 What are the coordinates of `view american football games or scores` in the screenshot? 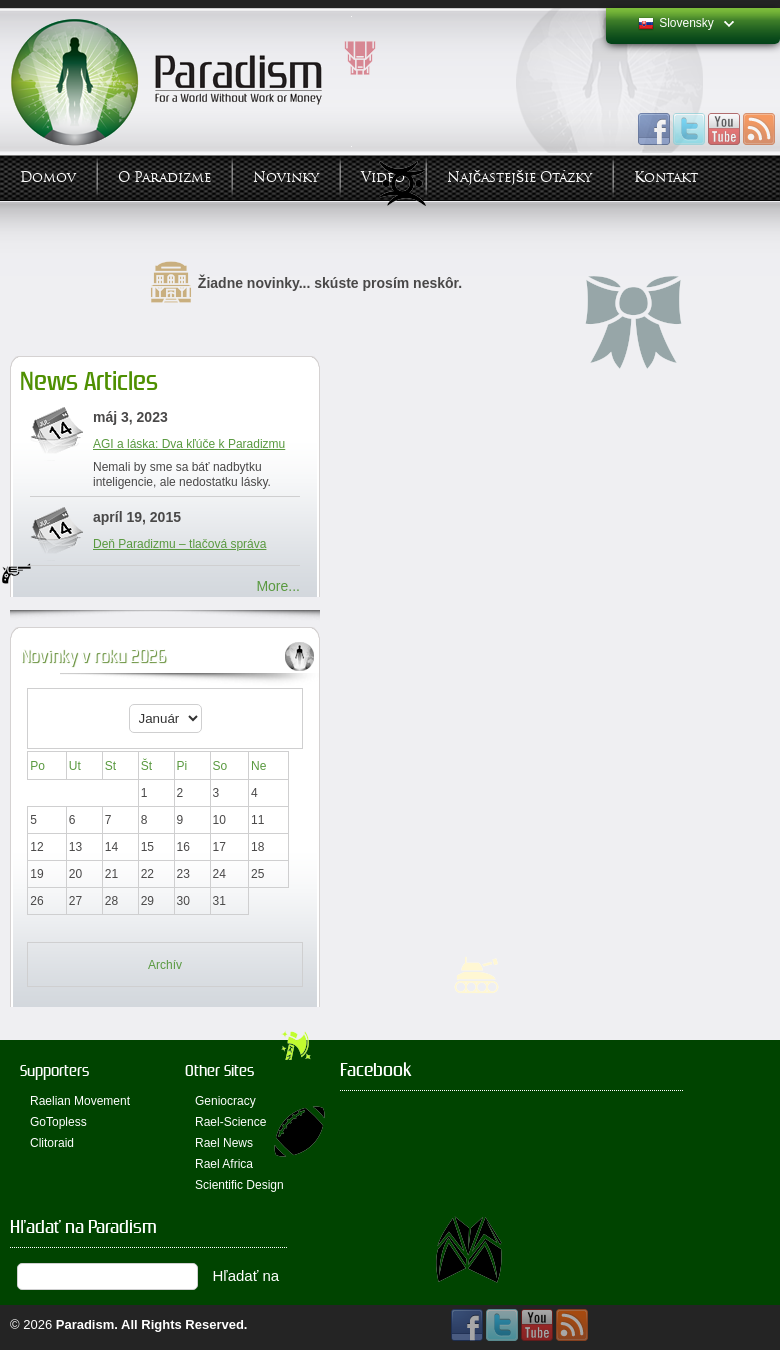 It's located at (299, 1131).